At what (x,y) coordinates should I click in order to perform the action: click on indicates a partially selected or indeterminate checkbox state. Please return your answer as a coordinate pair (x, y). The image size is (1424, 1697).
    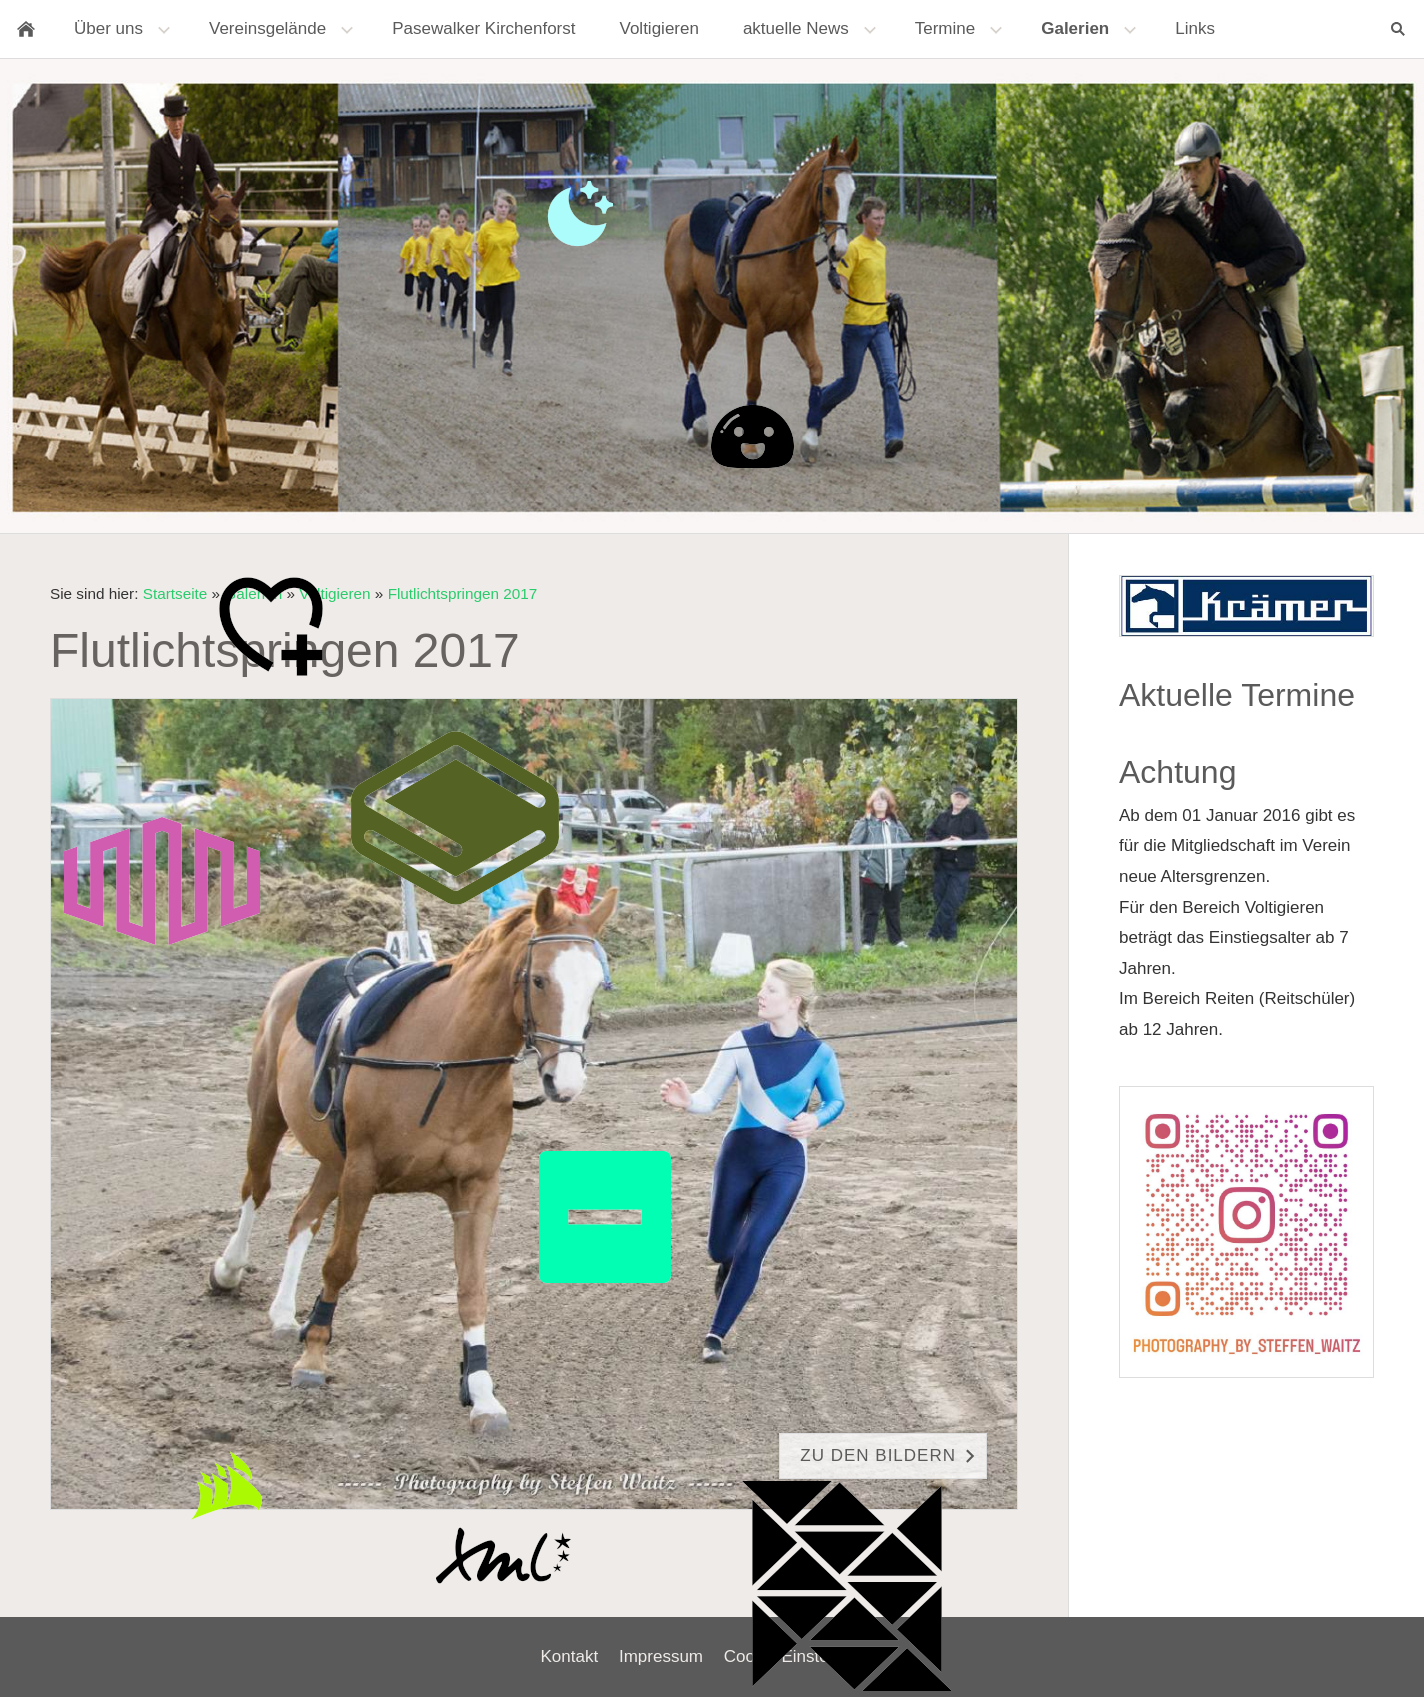
    Looking at the image, I should click on (605, 1217).